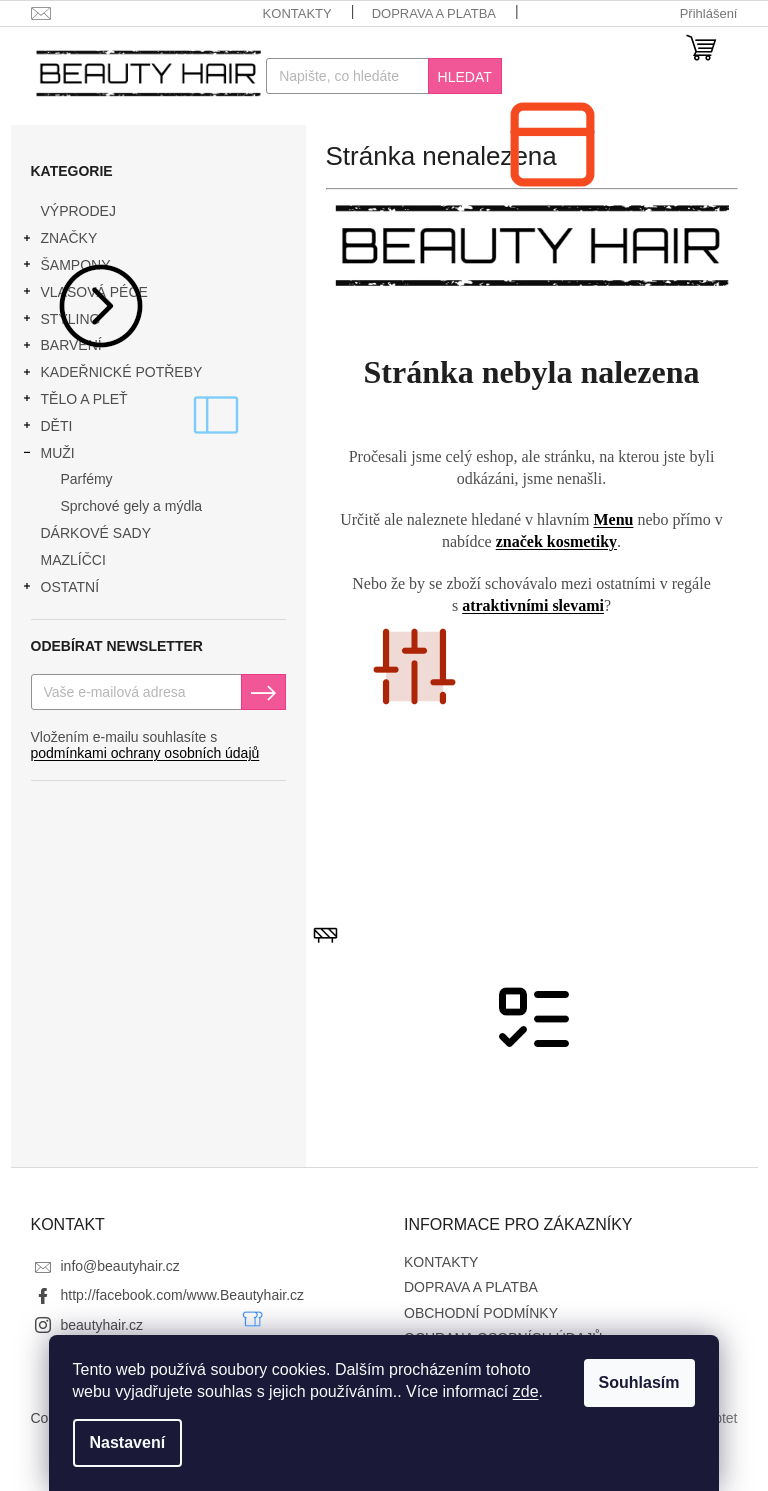 The height and width of the screenshot is (1491, 768). What do you see at coordinates (253, 1319) in the screenshot?
I see `browse bakery or bread products` at bounding box center [253, 1319].